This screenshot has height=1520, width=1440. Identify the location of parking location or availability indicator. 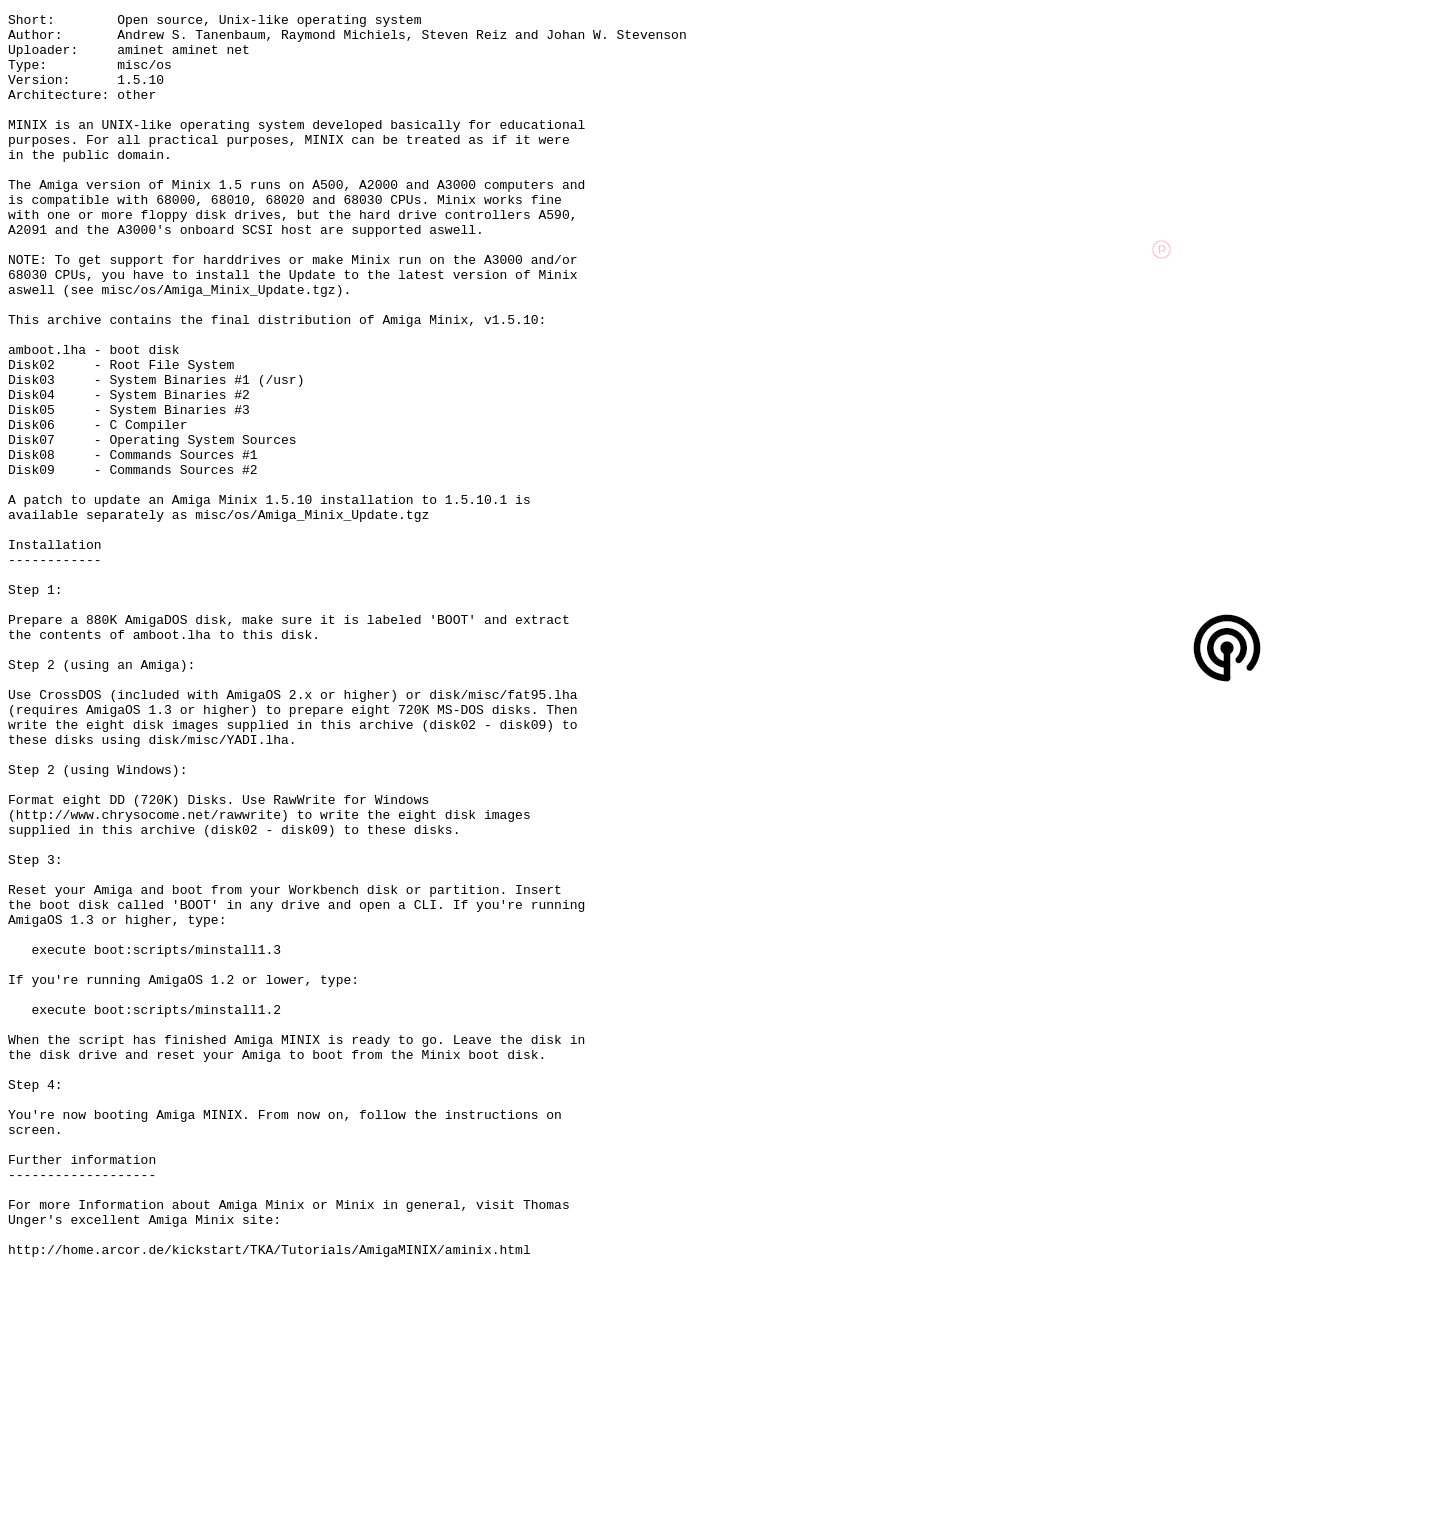
(1161, 249).